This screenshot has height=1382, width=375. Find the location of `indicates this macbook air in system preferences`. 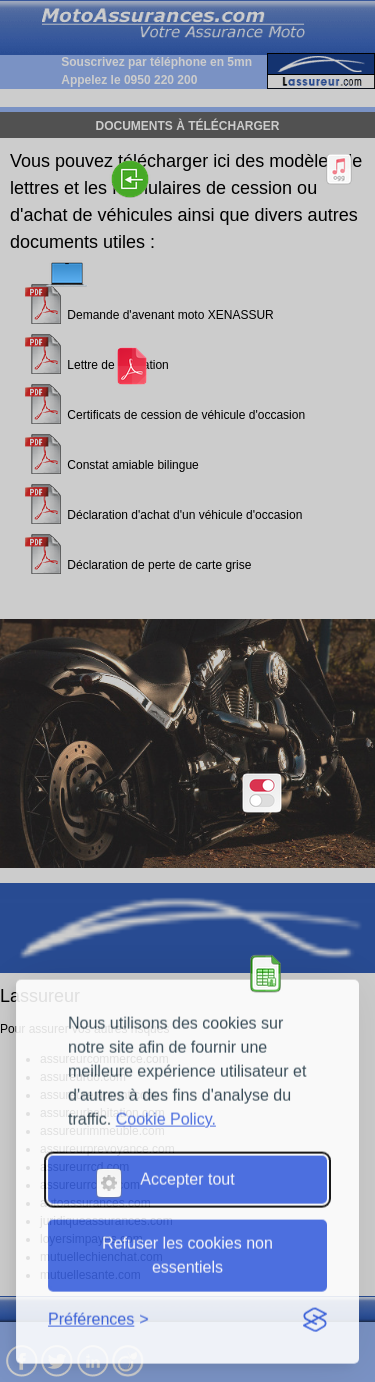

indicates this macbook air in system preferences is located at coordinates (67, 271).